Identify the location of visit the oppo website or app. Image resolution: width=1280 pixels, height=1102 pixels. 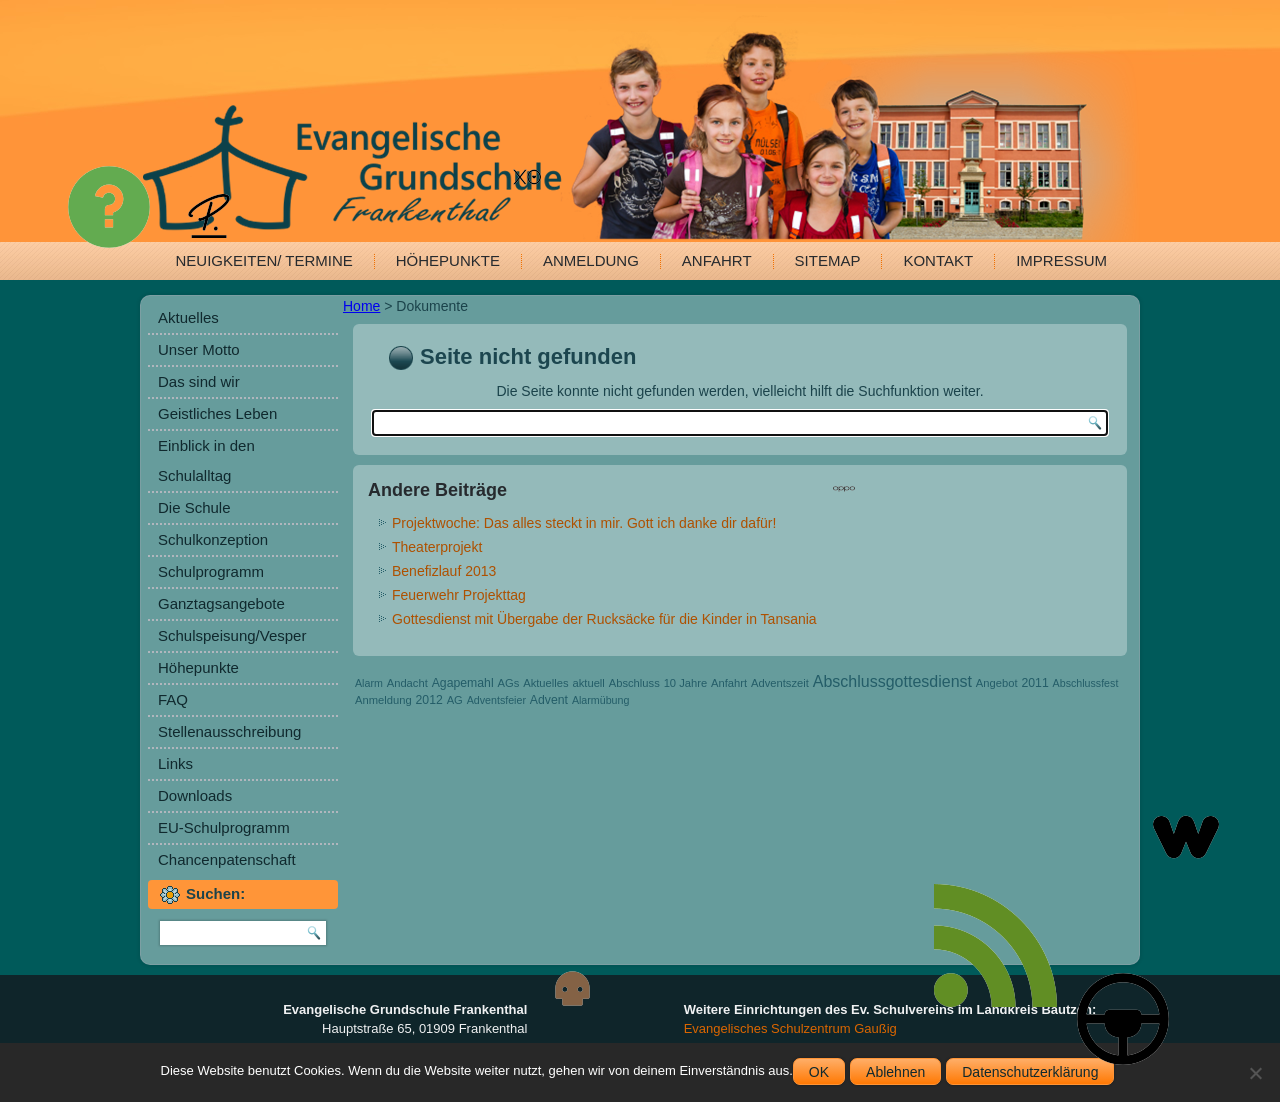
(844, 489).